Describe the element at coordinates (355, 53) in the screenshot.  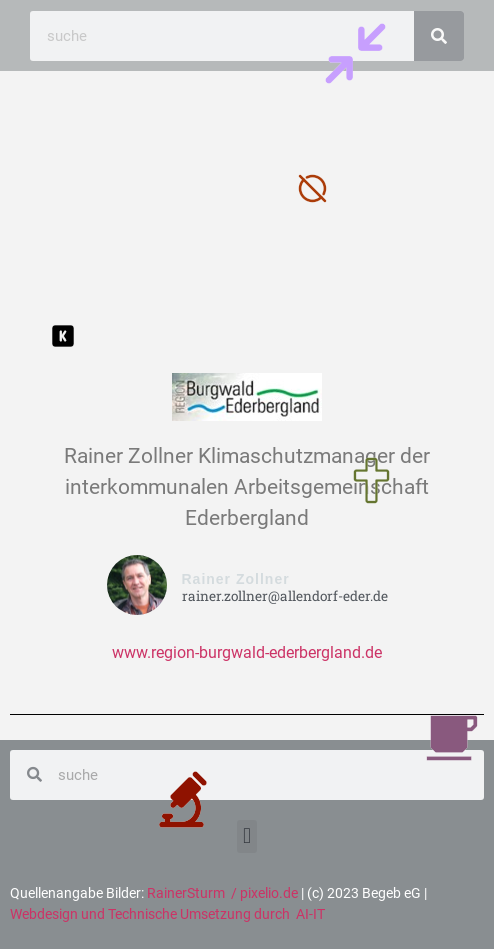
I see `minimize or collapse the current window` at that location.